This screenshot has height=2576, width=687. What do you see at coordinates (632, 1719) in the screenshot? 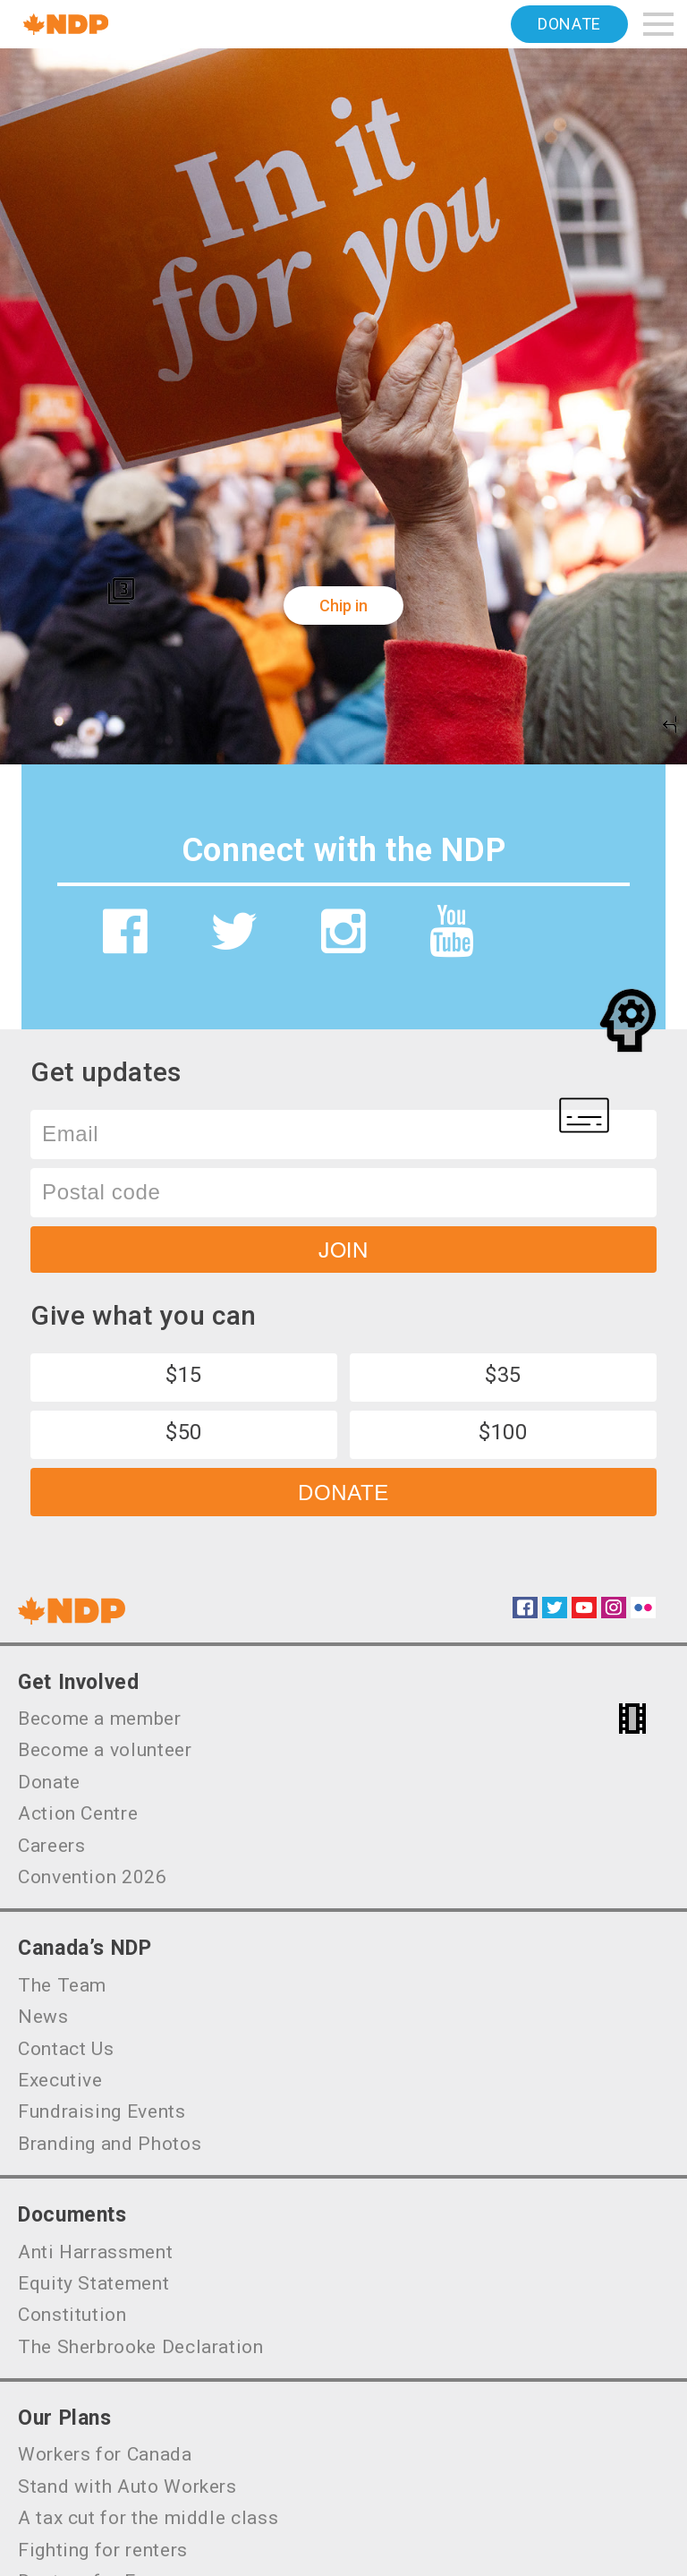
I see `access local movie theaters or showtimes` at bounding box center [632, 1719].